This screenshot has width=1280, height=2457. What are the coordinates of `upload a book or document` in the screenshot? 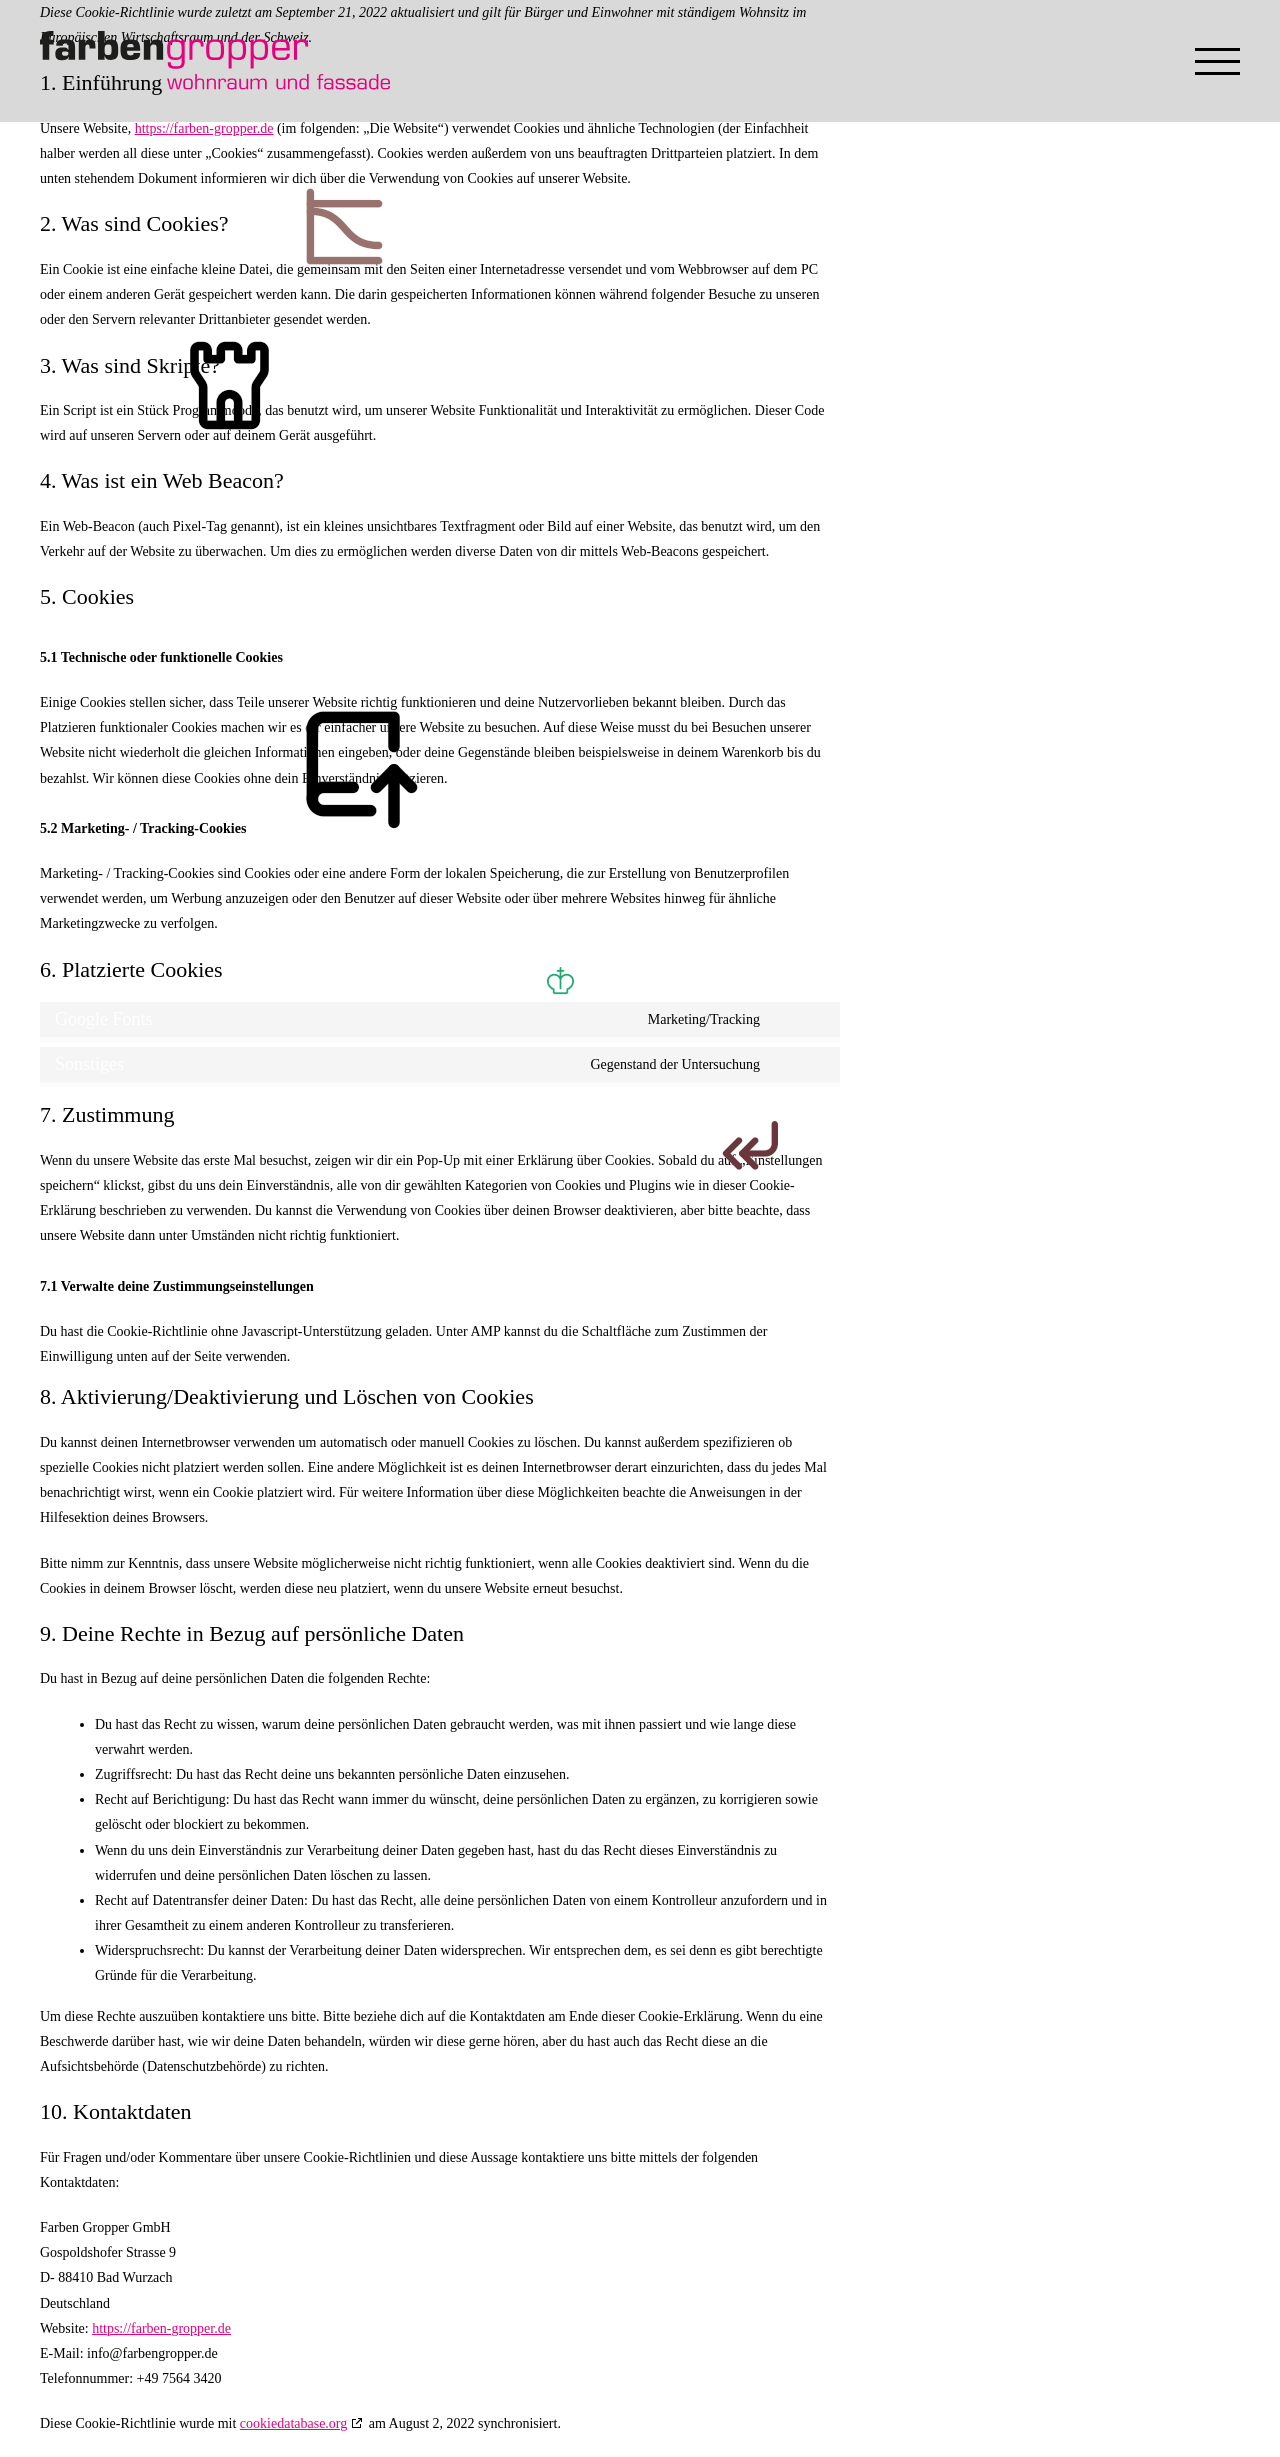 It's located at (359, 764).